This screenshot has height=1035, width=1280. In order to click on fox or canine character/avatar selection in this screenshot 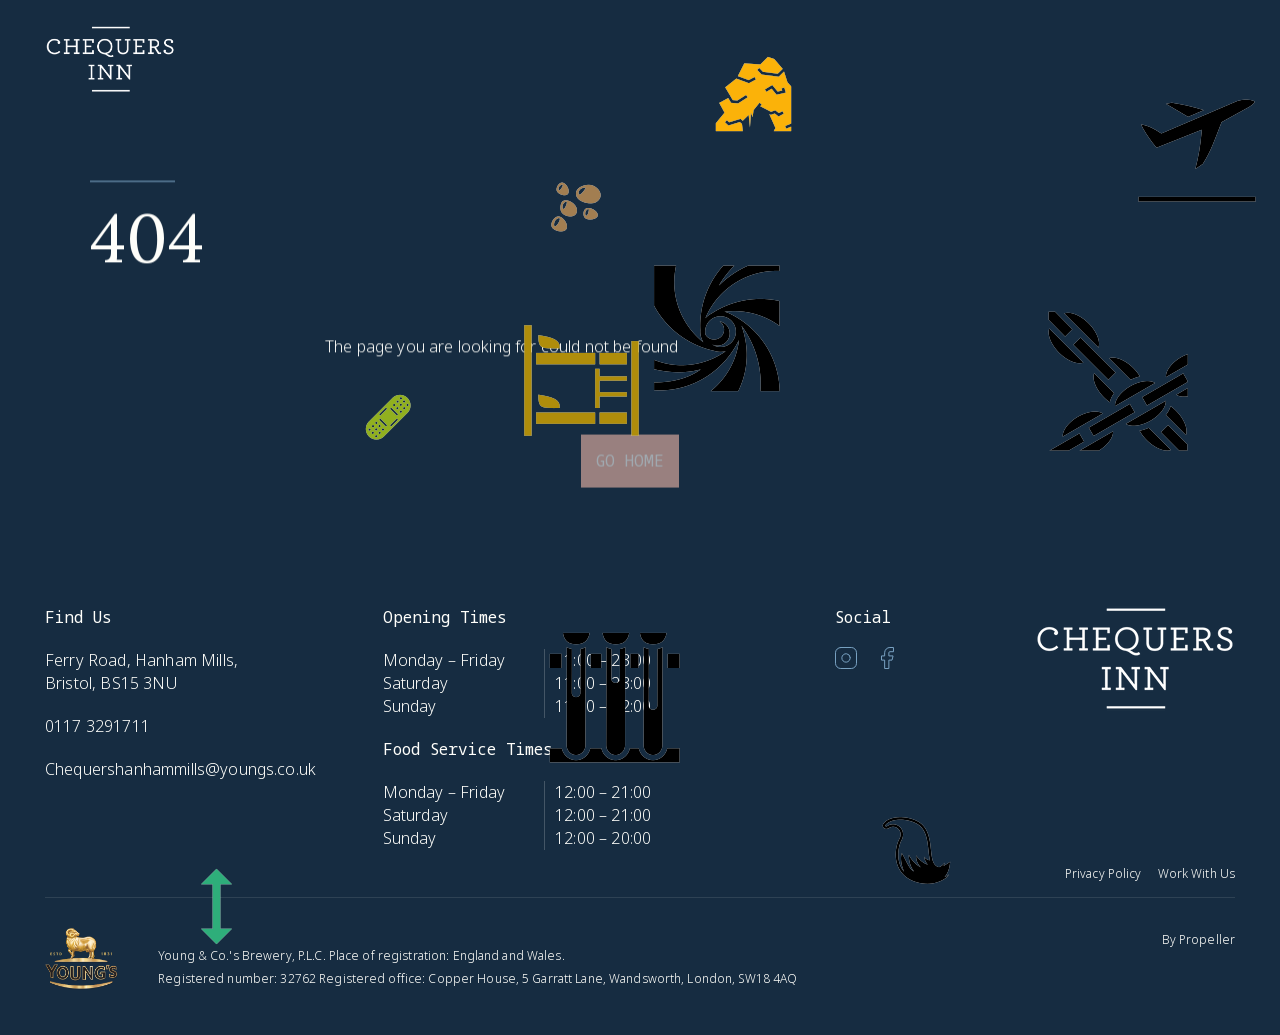, I will do `click(916, 850)`.